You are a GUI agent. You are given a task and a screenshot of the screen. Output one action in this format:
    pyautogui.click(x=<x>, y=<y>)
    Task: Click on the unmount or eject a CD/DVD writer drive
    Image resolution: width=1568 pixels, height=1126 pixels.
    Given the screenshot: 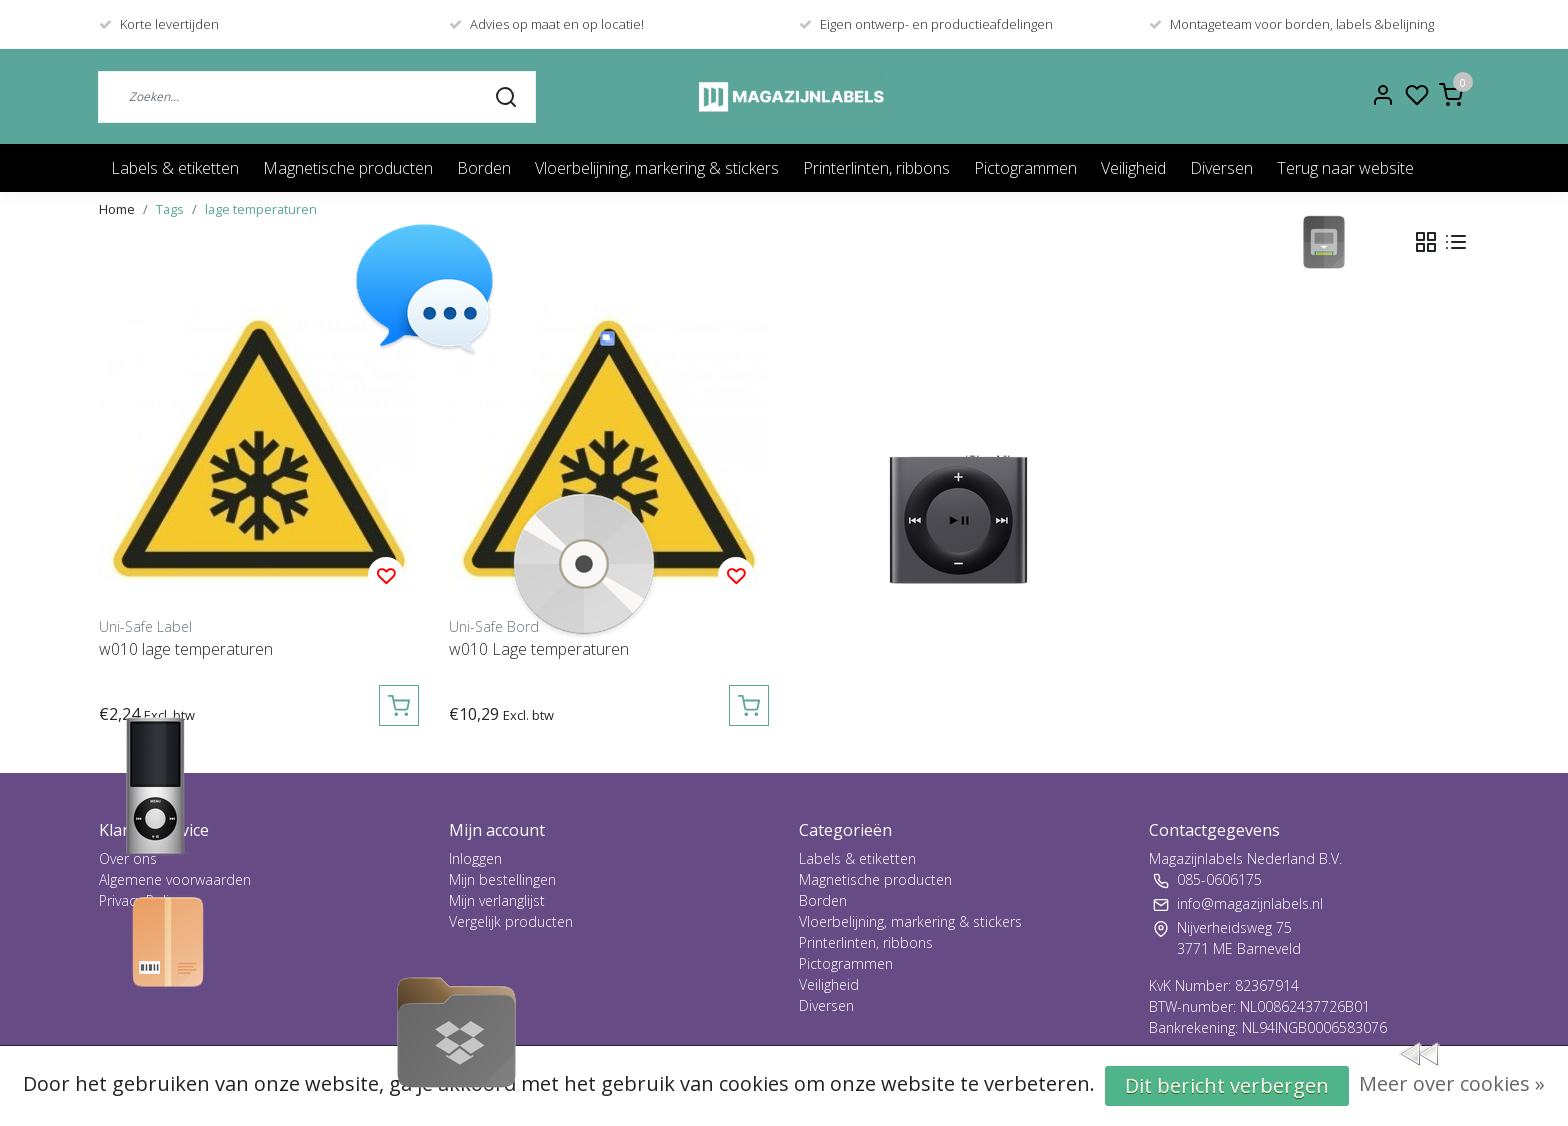 What is the action you would take?
    pyautogui.click(x=584, y=564)
    